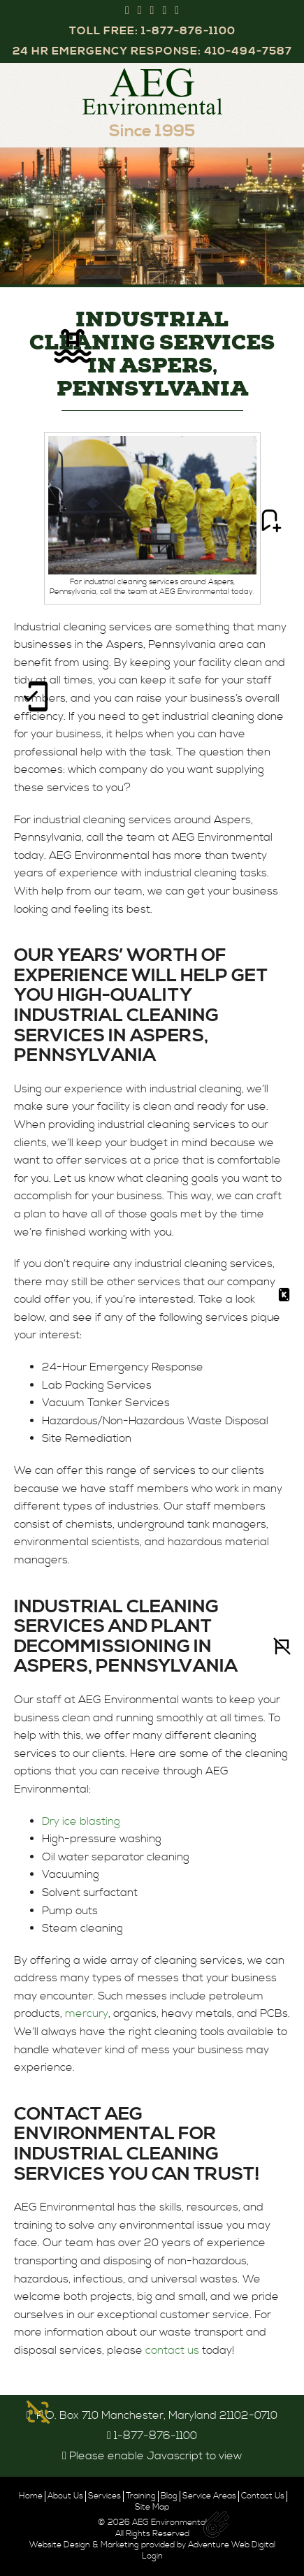  What do you see at coordinates (73, 346) in the screenshot?
I see `view pool or swimming amenities` at bounding box center [73, 346].